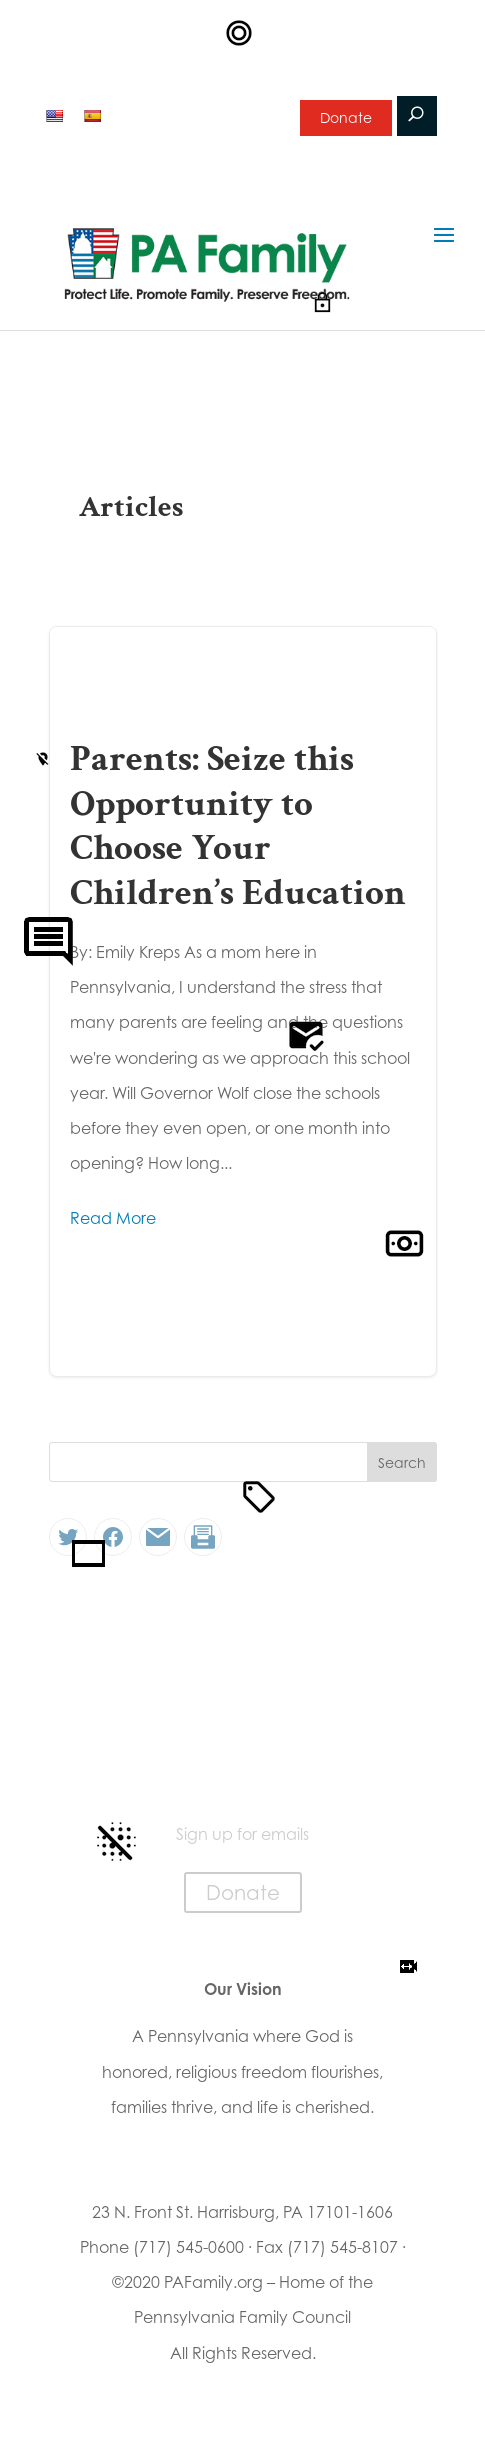 The height and width of the screenshot is (2451, 485). I want to click on disable blur effect, so click(116, 1841).